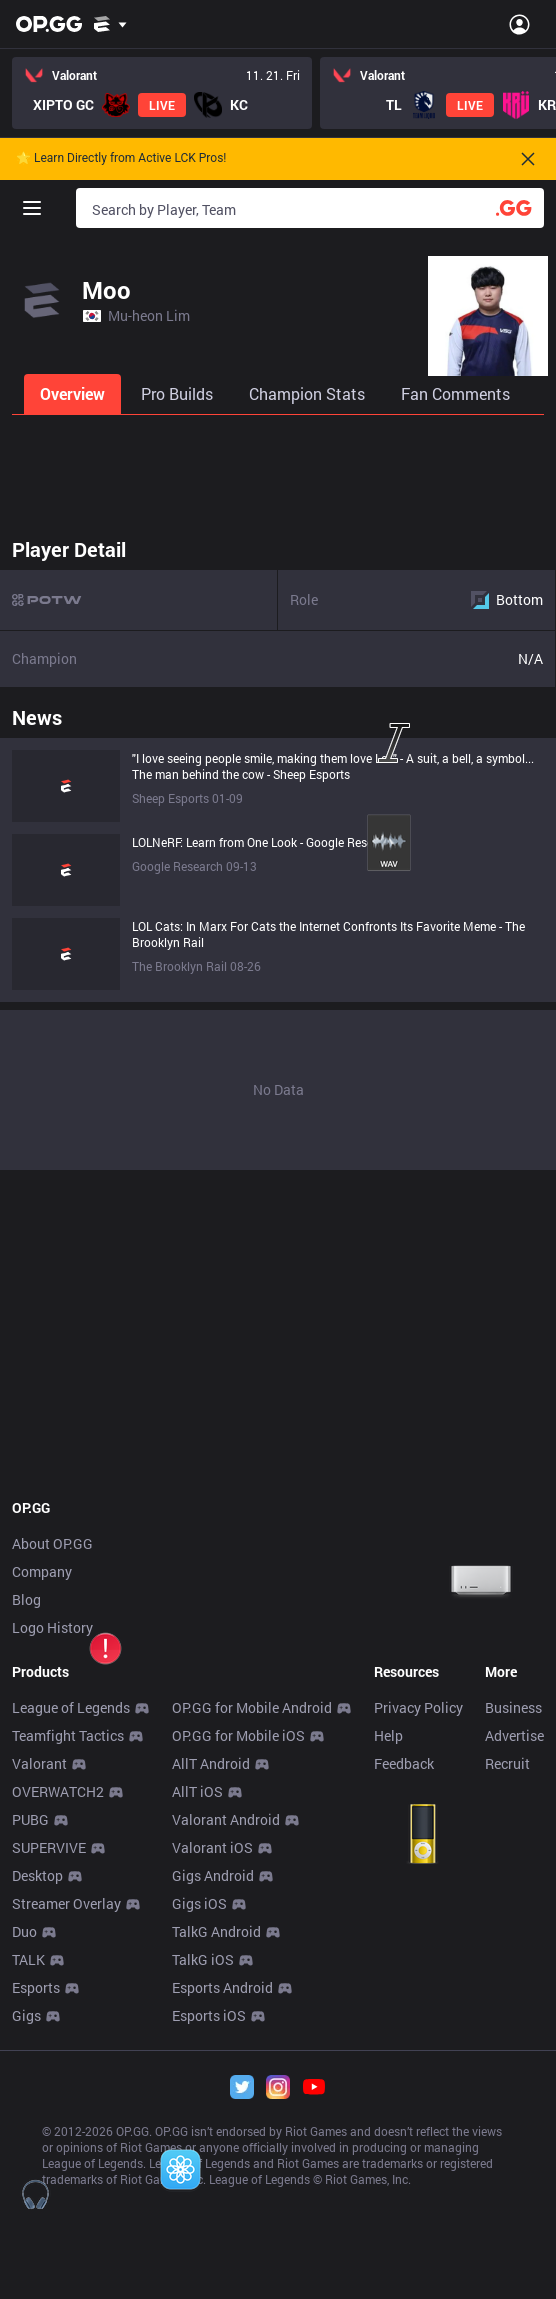 The image size is (556, 2299). I want to click on connect bluetooth headphones, so click(35, 2194).